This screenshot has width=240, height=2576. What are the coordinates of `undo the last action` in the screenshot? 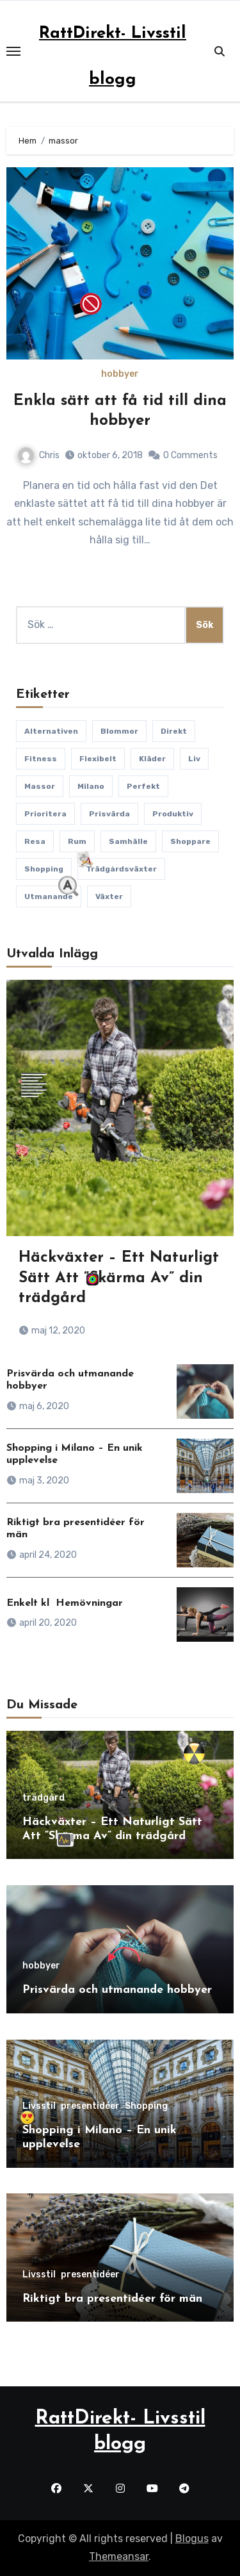 It's located at (124, 1954).